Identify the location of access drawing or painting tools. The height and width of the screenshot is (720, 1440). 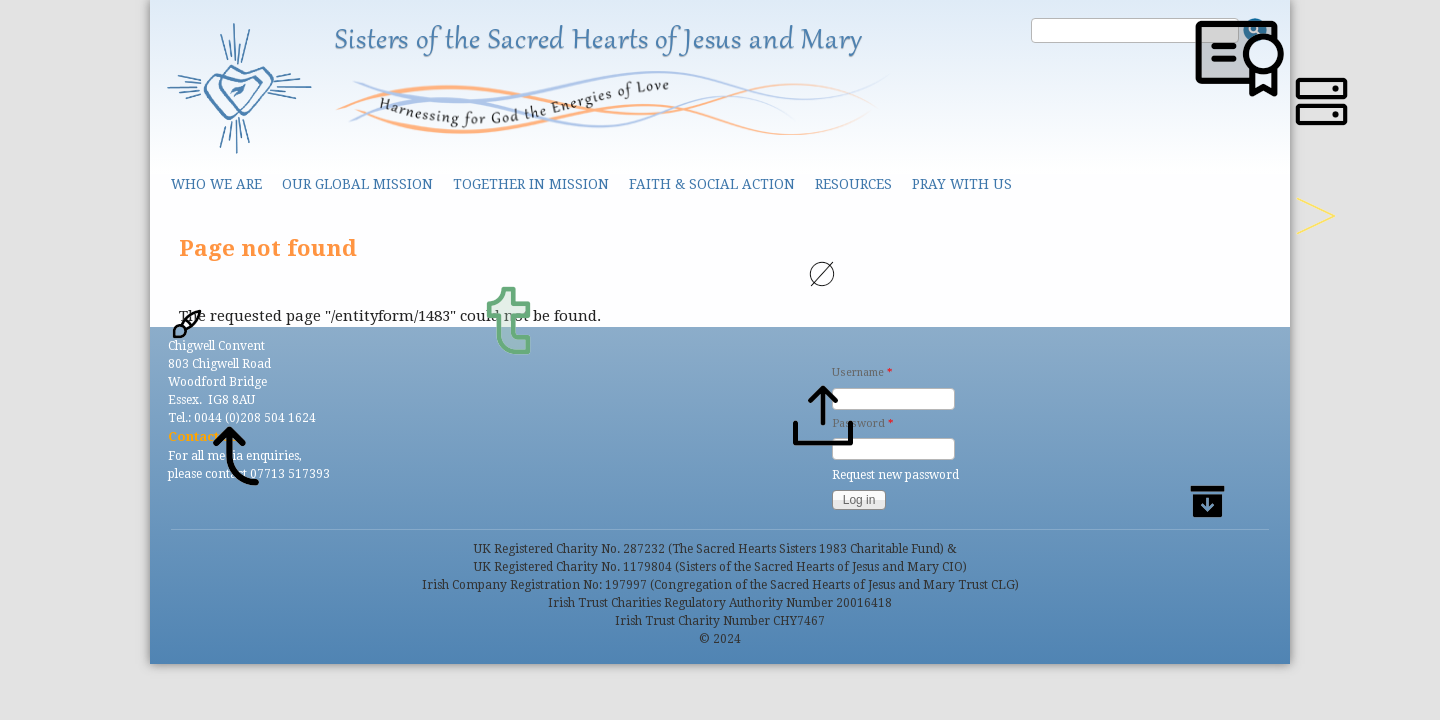
(187, 324).